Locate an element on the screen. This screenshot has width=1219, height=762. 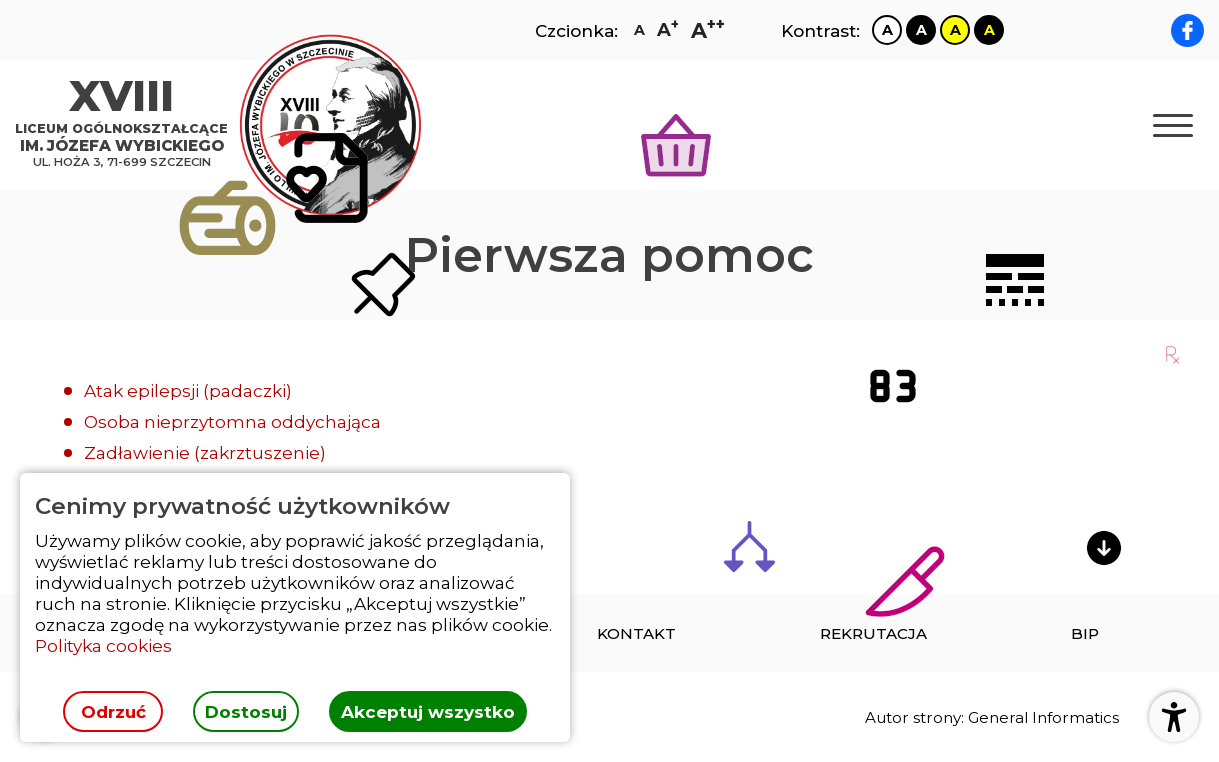
download file or content is located at coordinates (1104, 548).